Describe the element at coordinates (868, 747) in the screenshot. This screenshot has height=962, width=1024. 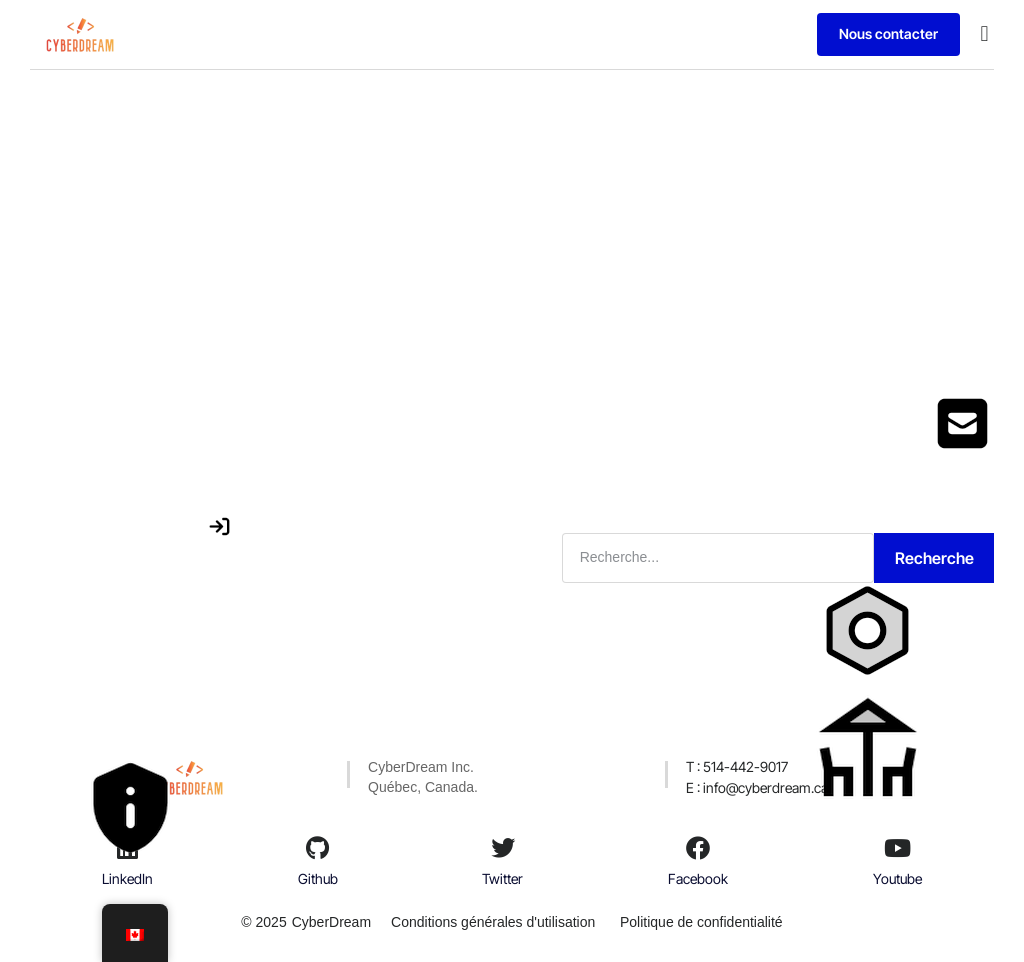
I see `access outdoor deck or patio settings` at that location.